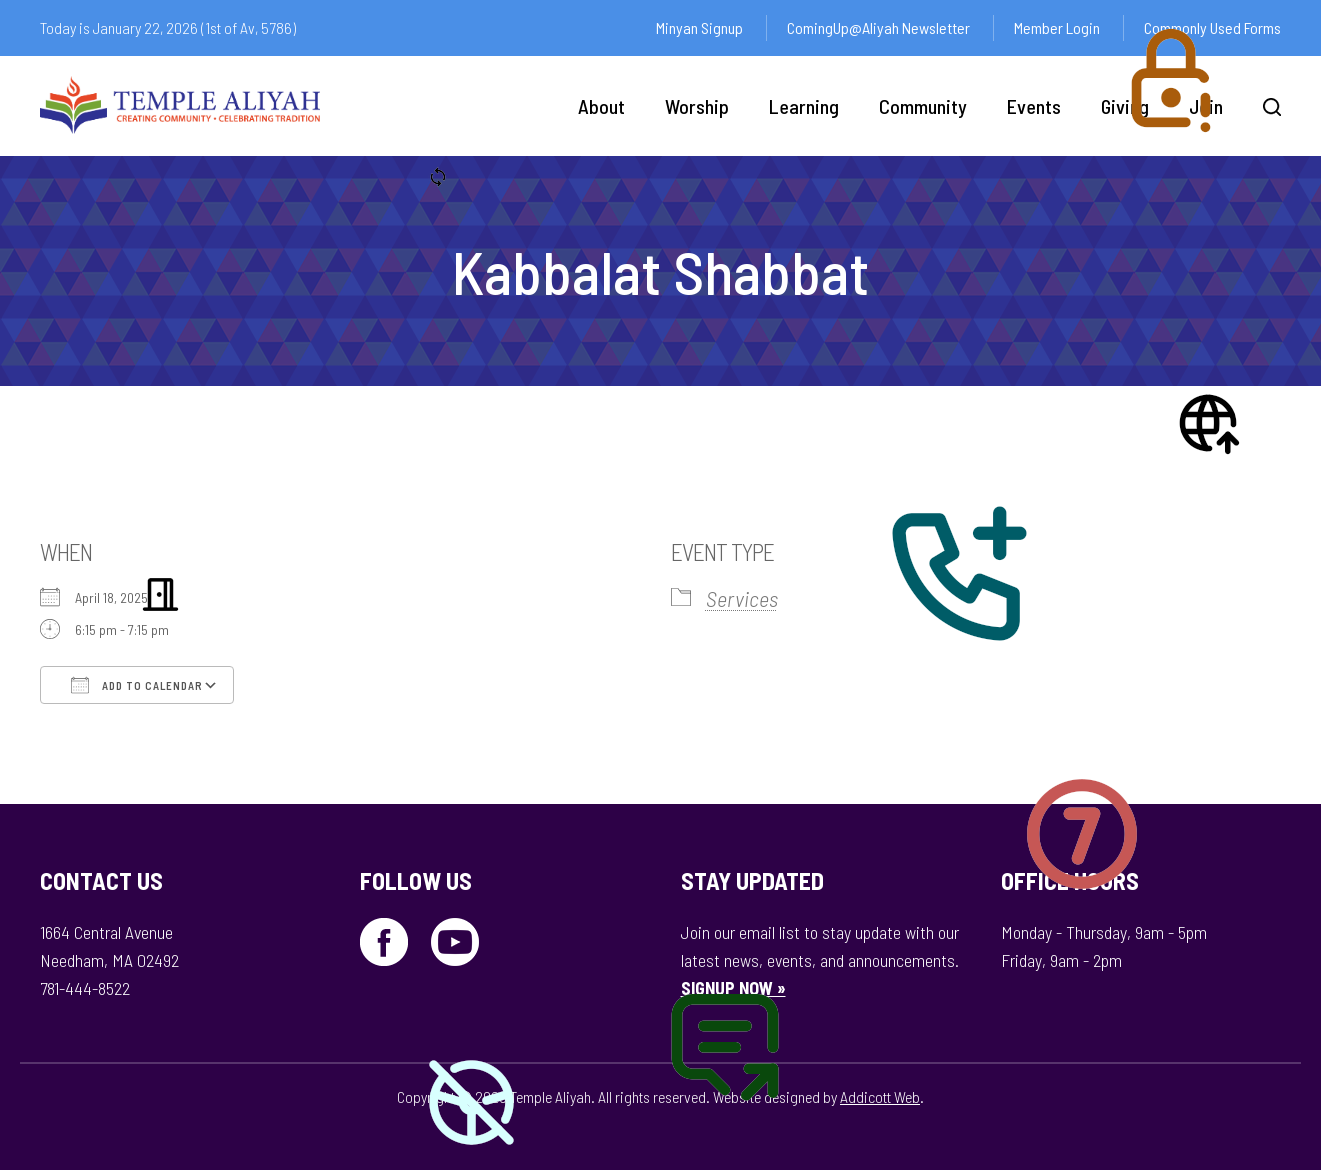 The image size is (1321, 1170). I want to click on upload to the web or cloud, so click(1208, 423).